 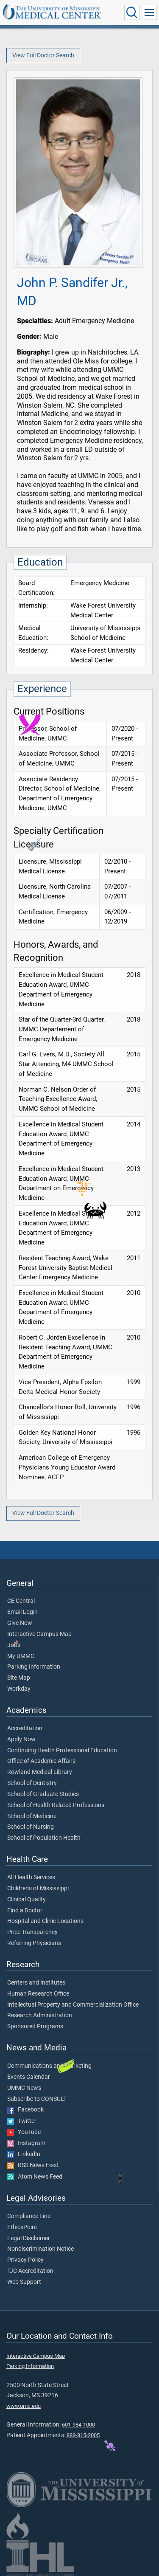 What do you see at coordinates (120, 2178) in the screenshot?
I see `indicates a burst of energy or power-up activation` at bounding box center [120, 2178].